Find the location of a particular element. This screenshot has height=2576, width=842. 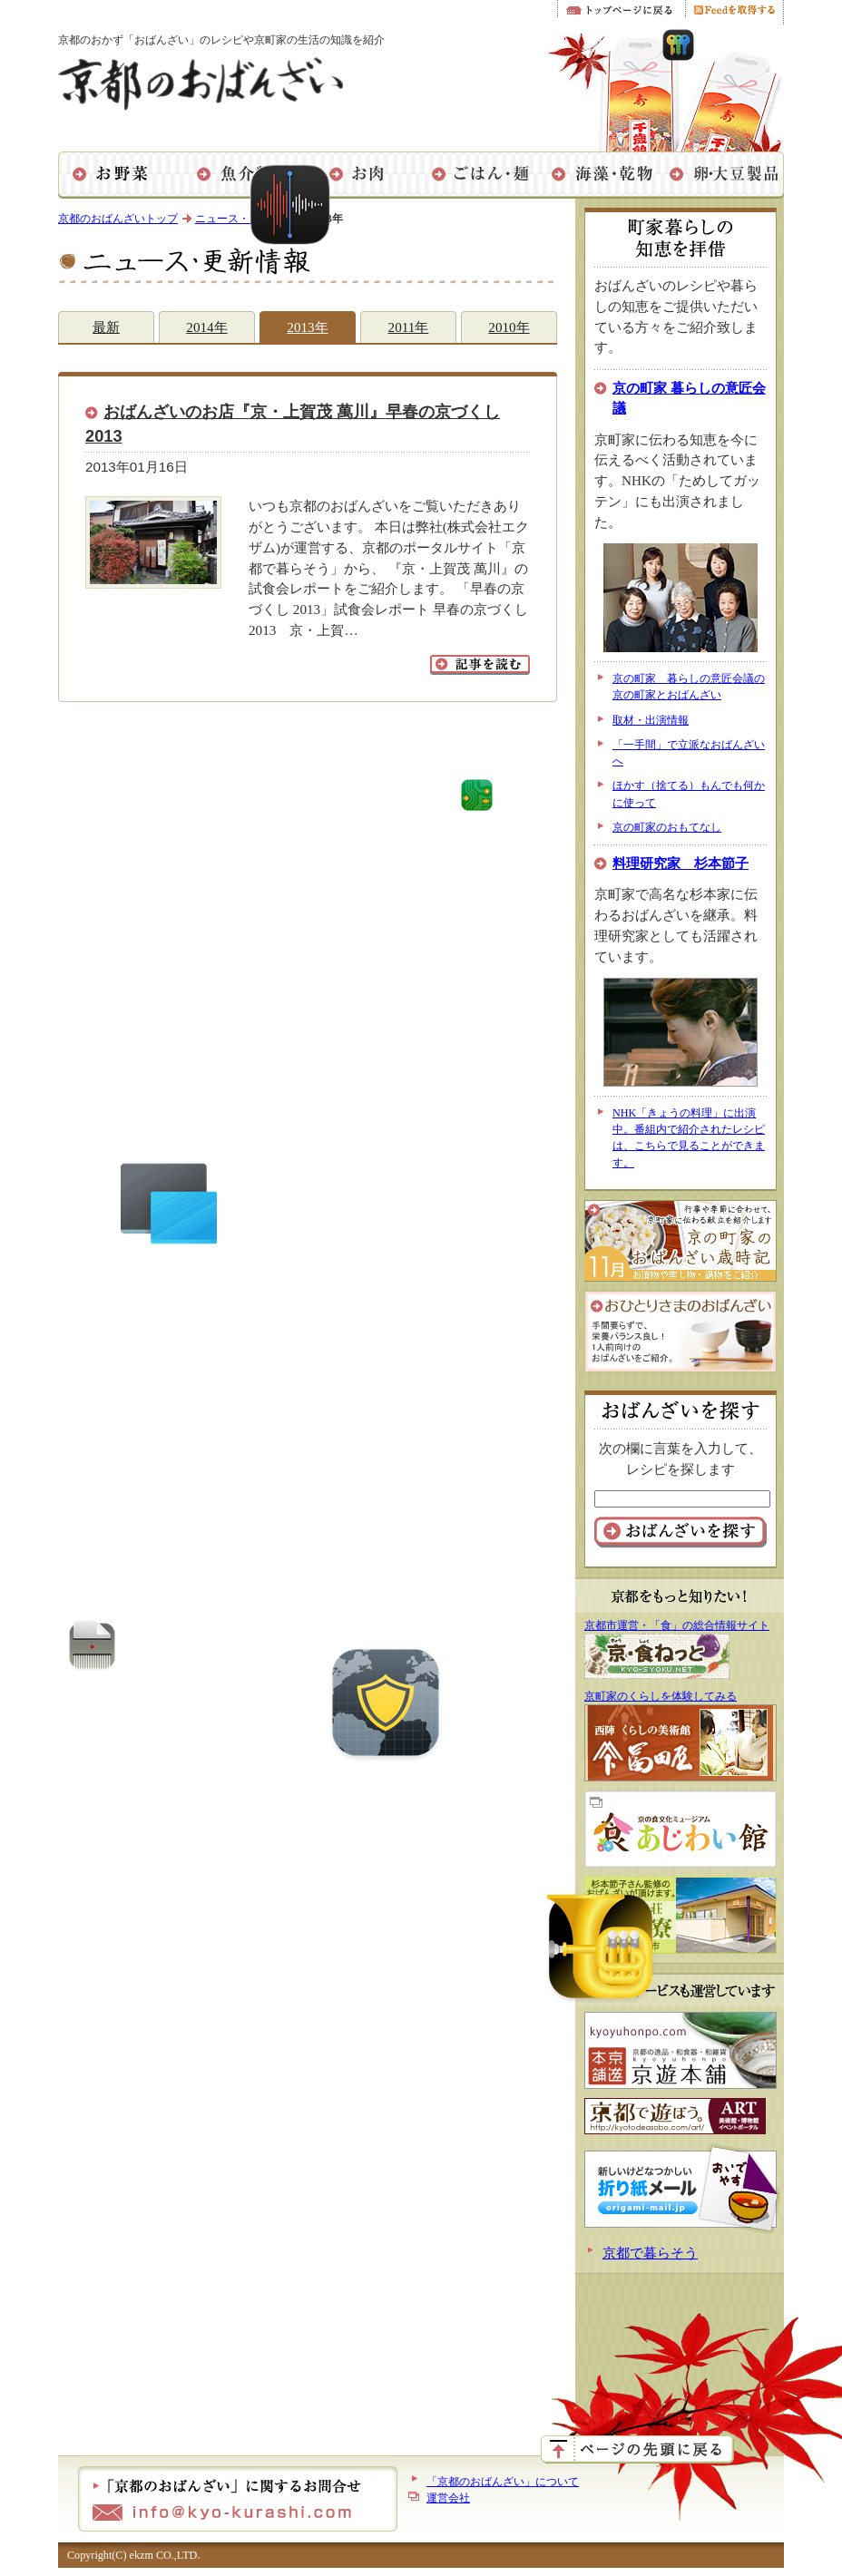

open password manager app is located at coordinates (678, 44).